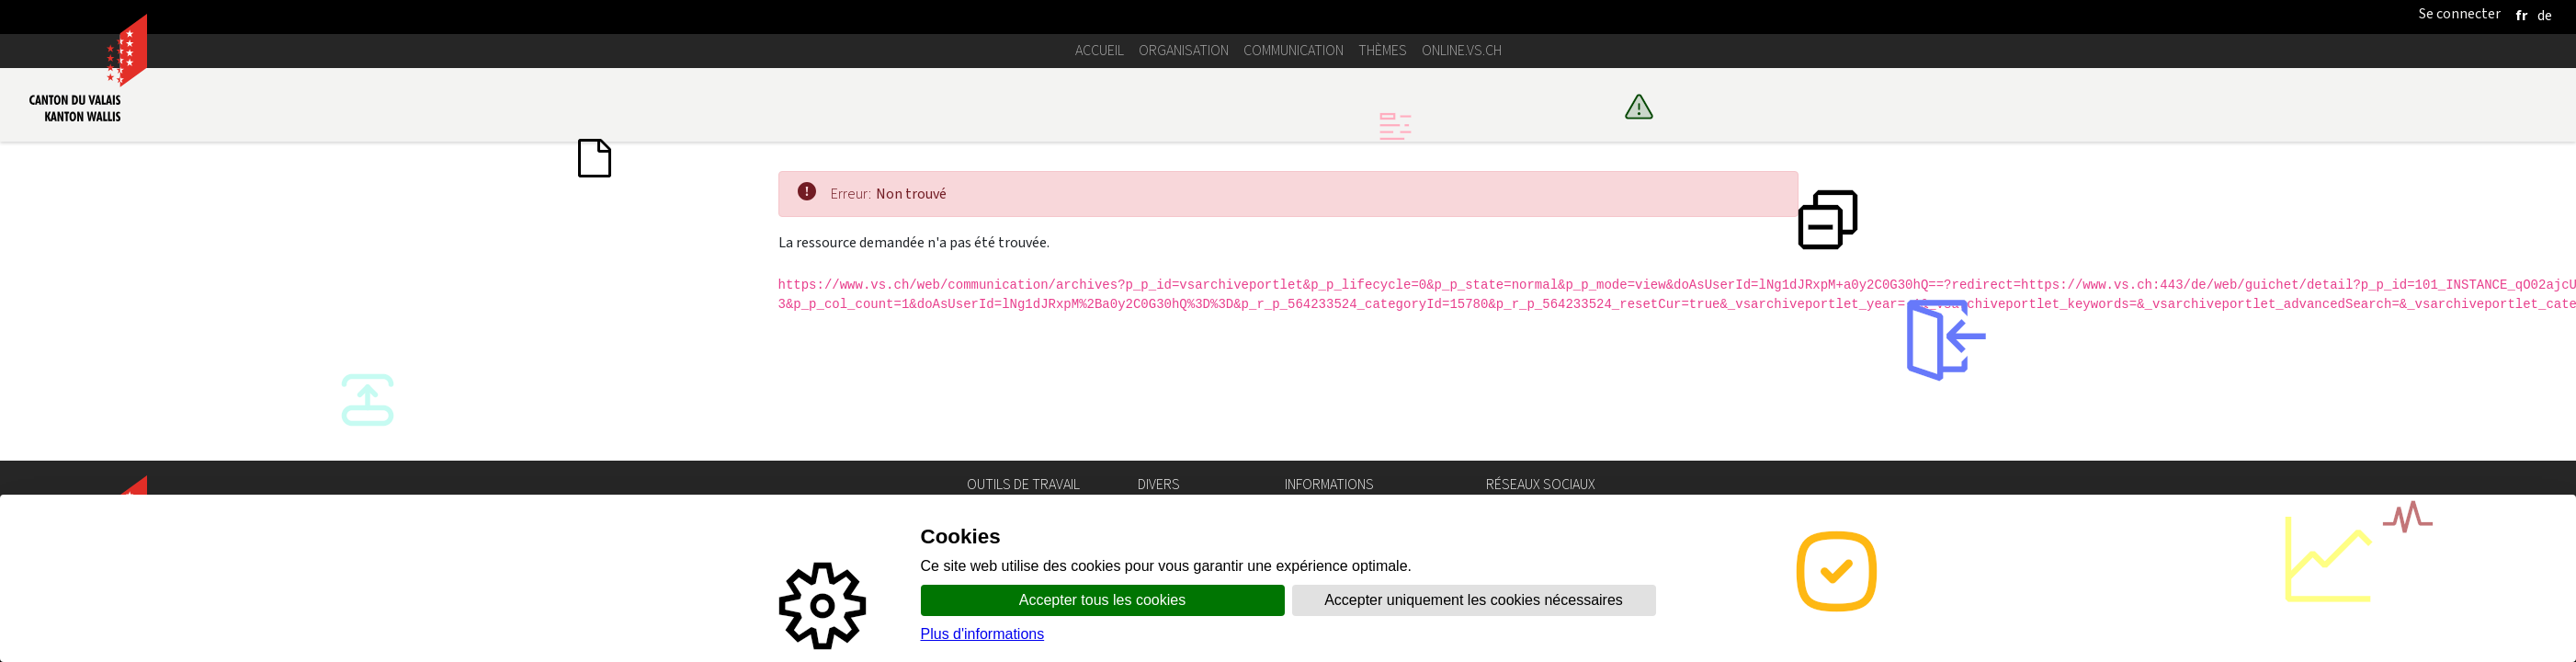 This screenshot has height=662, width=2576. I want to click on access settings or preferences, so click(823, 606).